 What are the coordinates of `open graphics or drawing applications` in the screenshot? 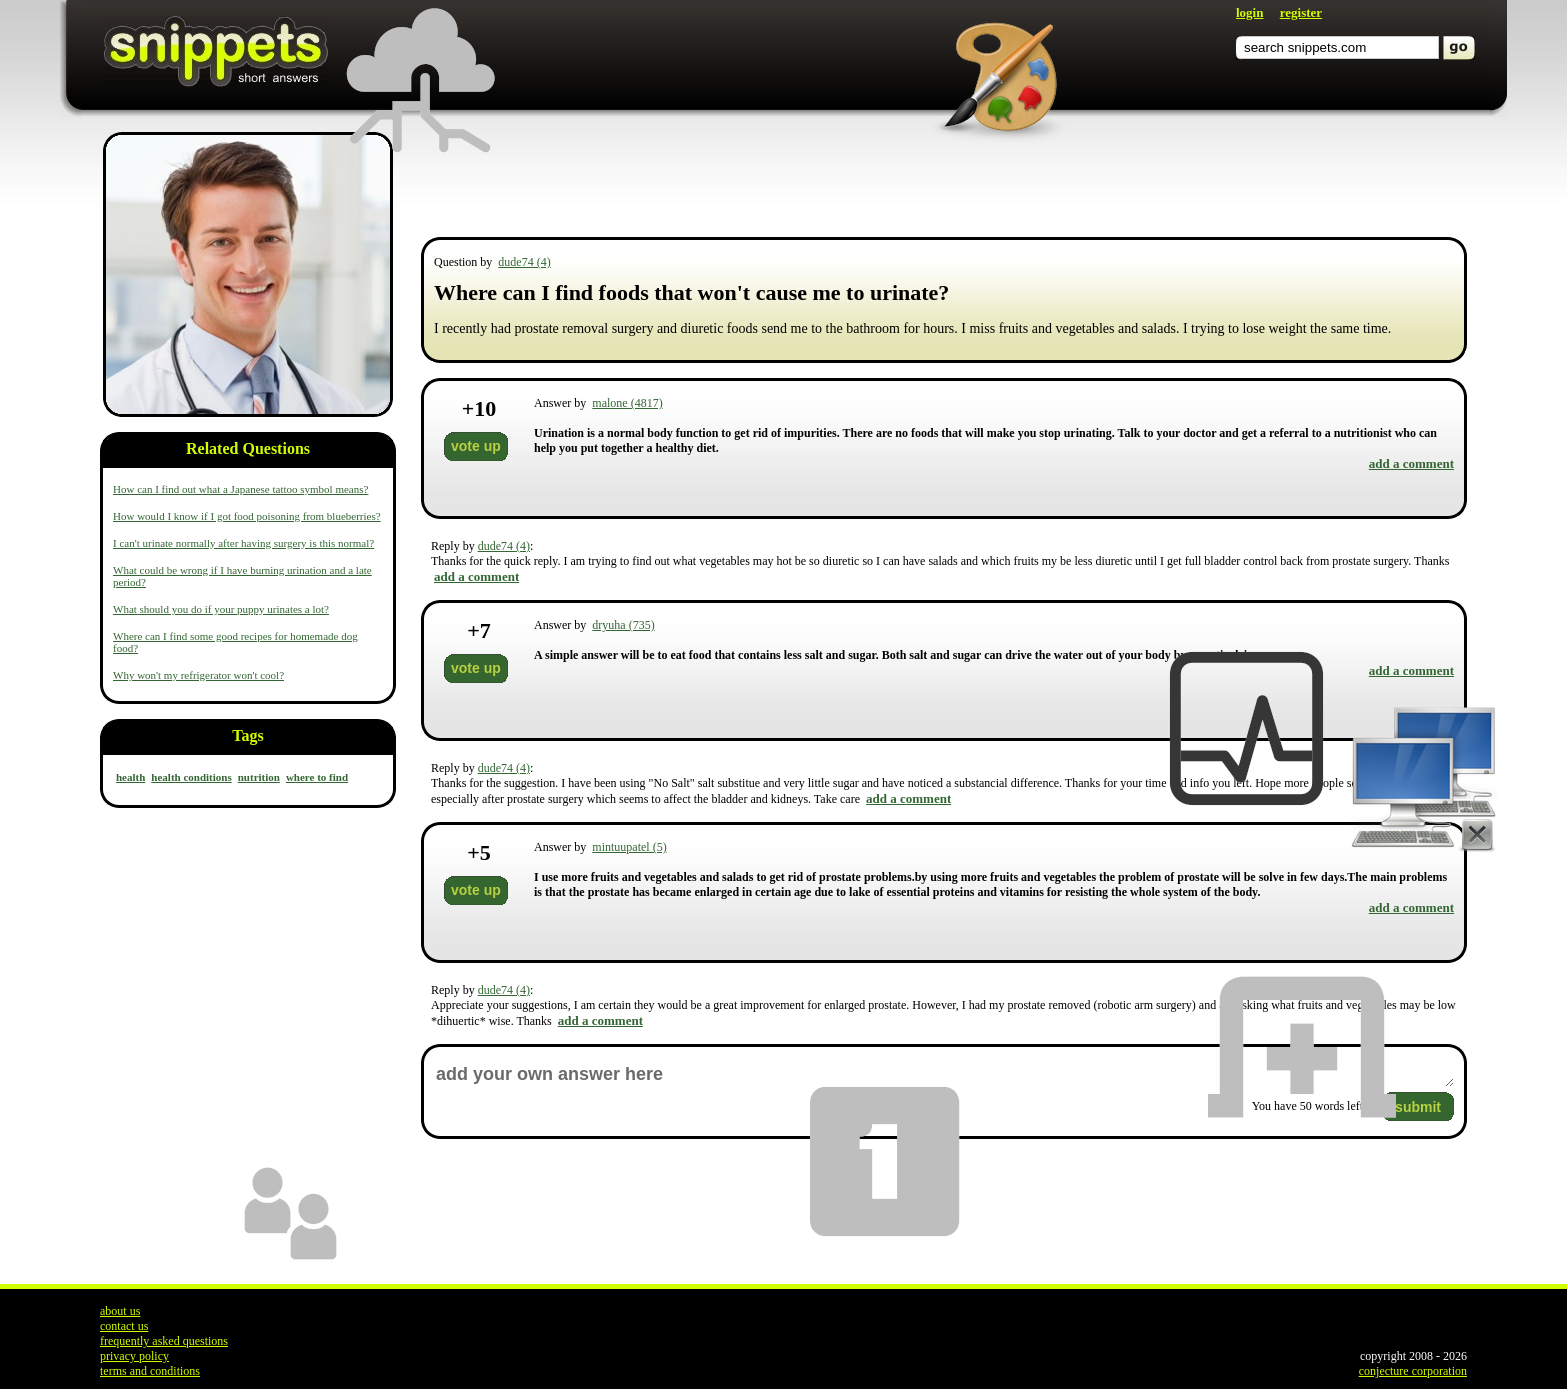 It's located at (999, 81).